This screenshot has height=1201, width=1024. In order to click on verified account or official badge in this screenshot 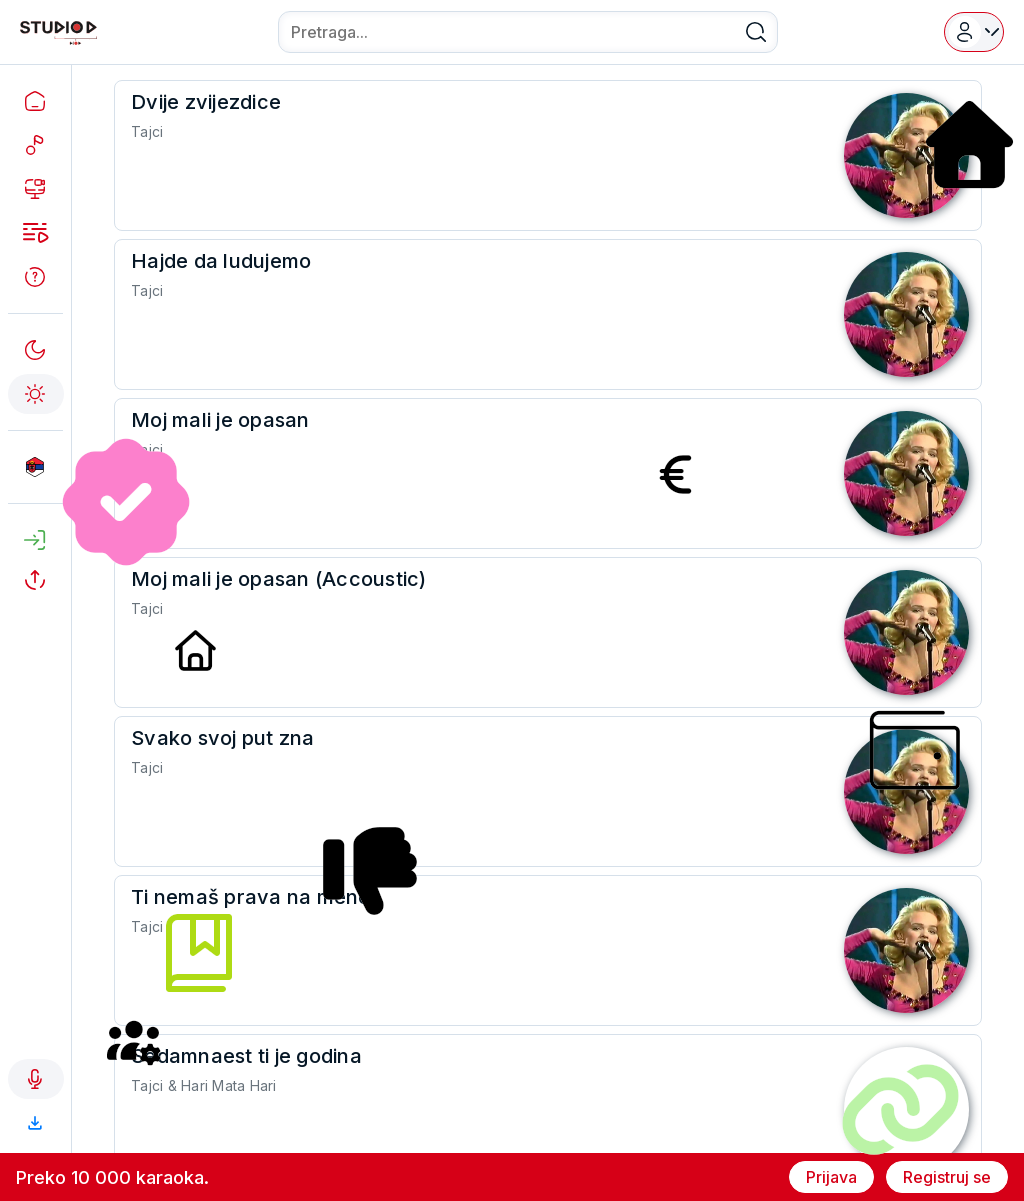, I will do `click(126, 502)`.